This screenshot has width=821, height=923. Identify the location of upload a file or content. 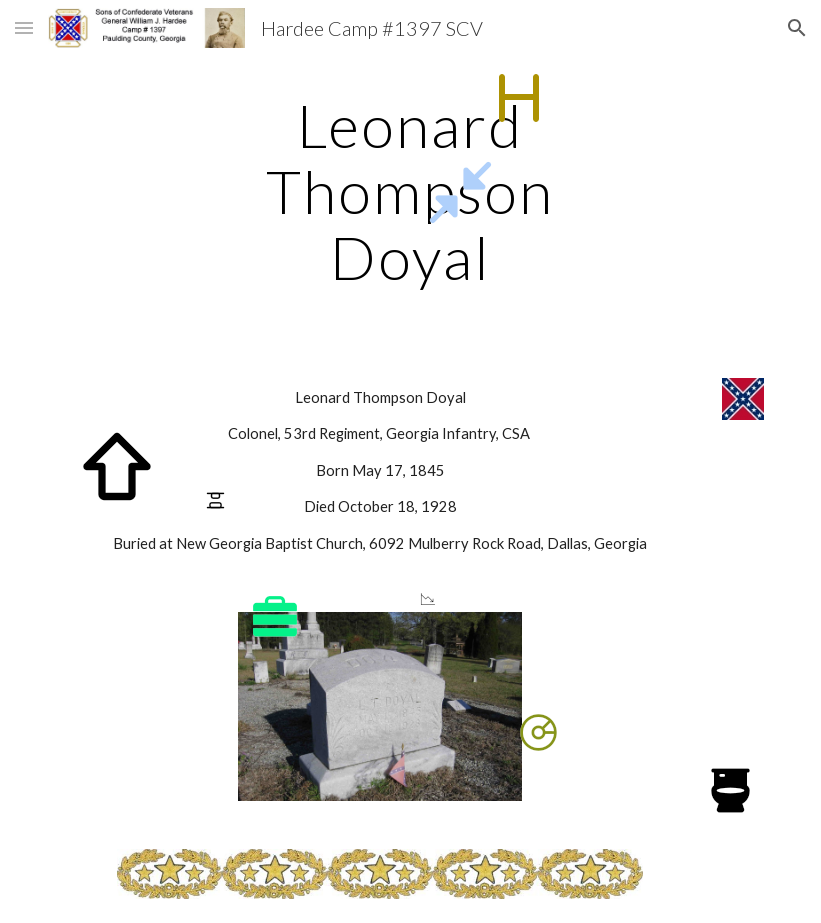
(117, 469).